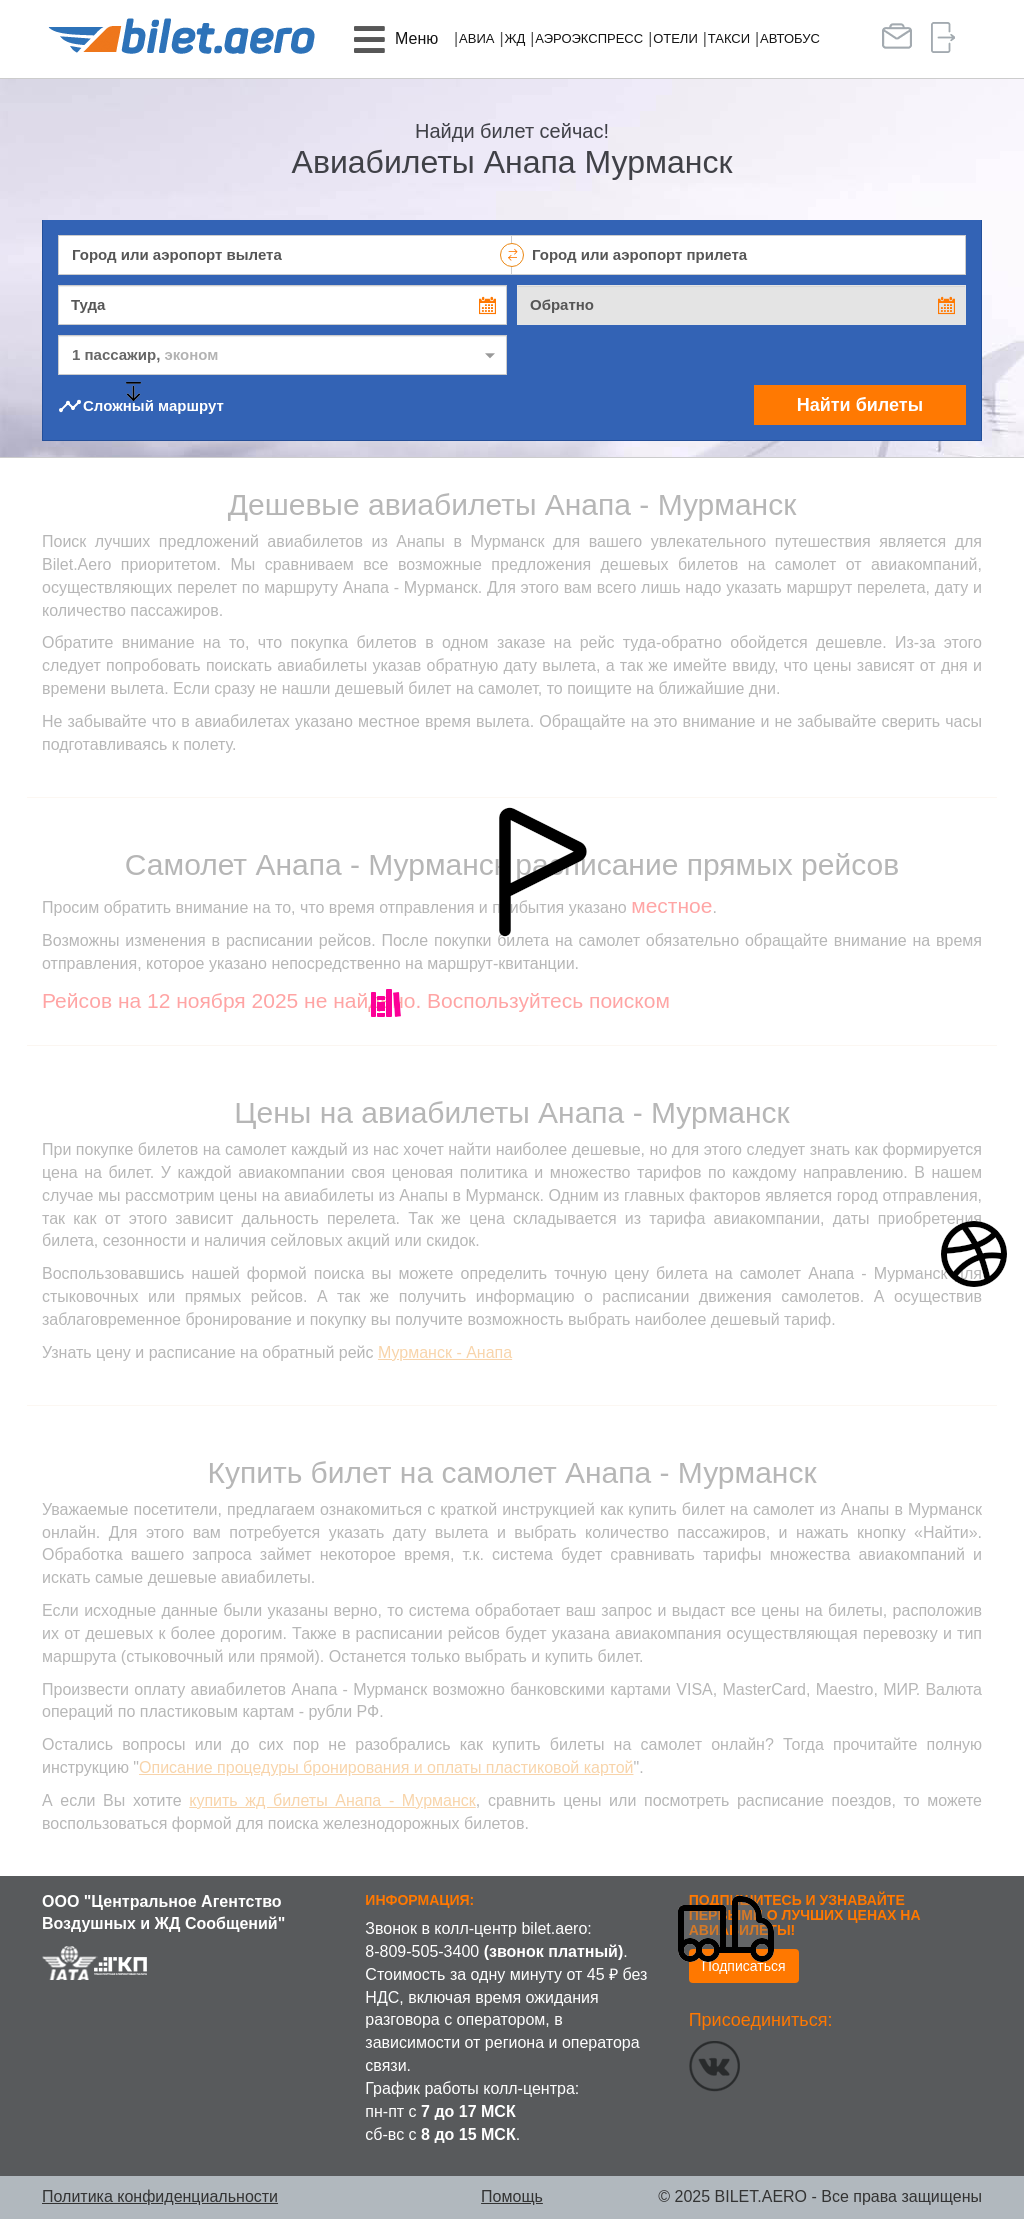 The height and width of the screenshot is (2219, 1024). What do you see at coordinates (386, 1003) in the screenshot?
I see `access your saved books or media library` at bounding box center [386, 1003].